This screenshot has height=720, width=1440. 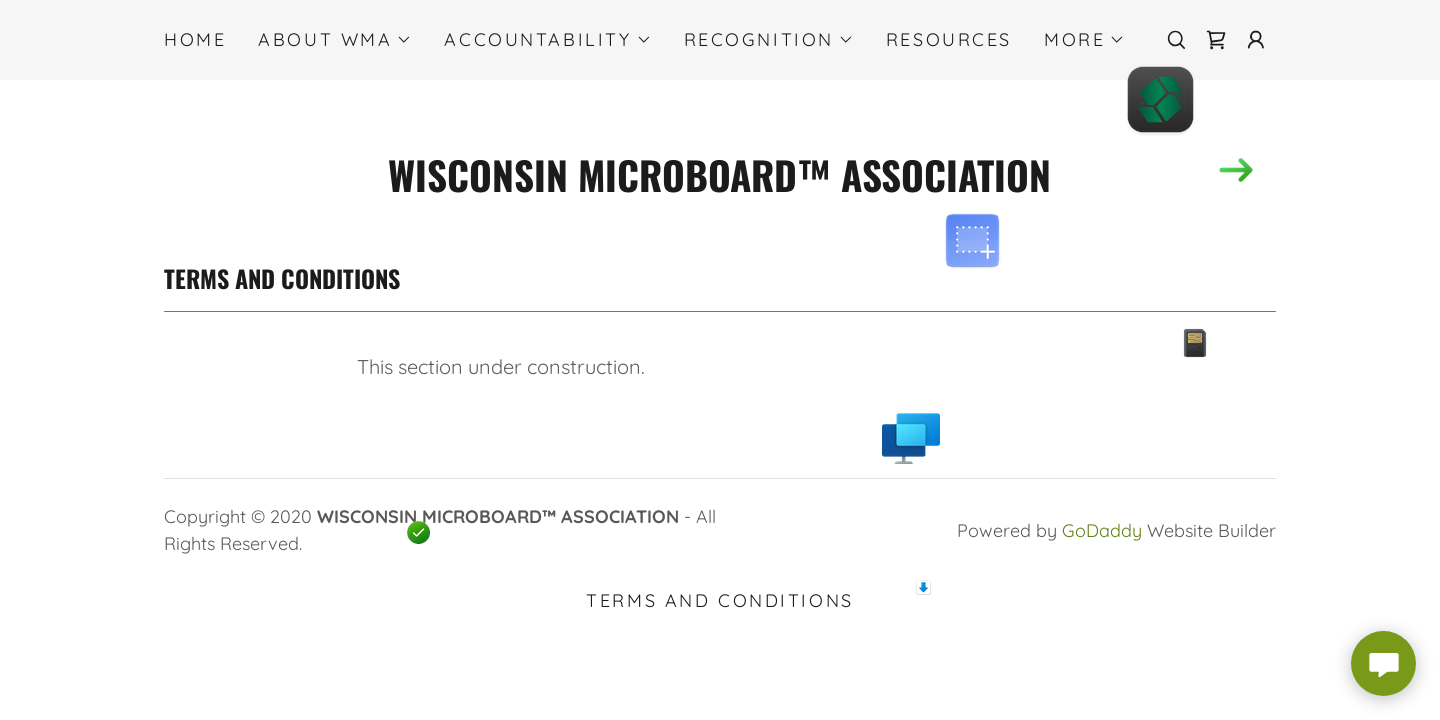 I want to click on open windows quick assist app, so click(x=911, y=435).